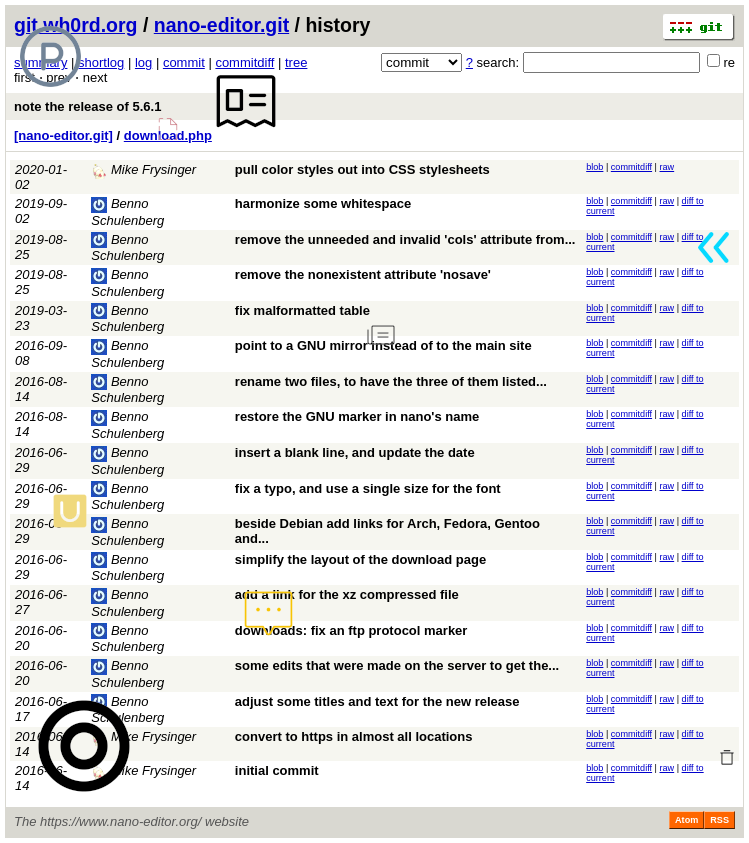 The image size is (749, 843). Describe the element at coordinates (727, 758) in the screenshot. I see `delete an item` at that location.